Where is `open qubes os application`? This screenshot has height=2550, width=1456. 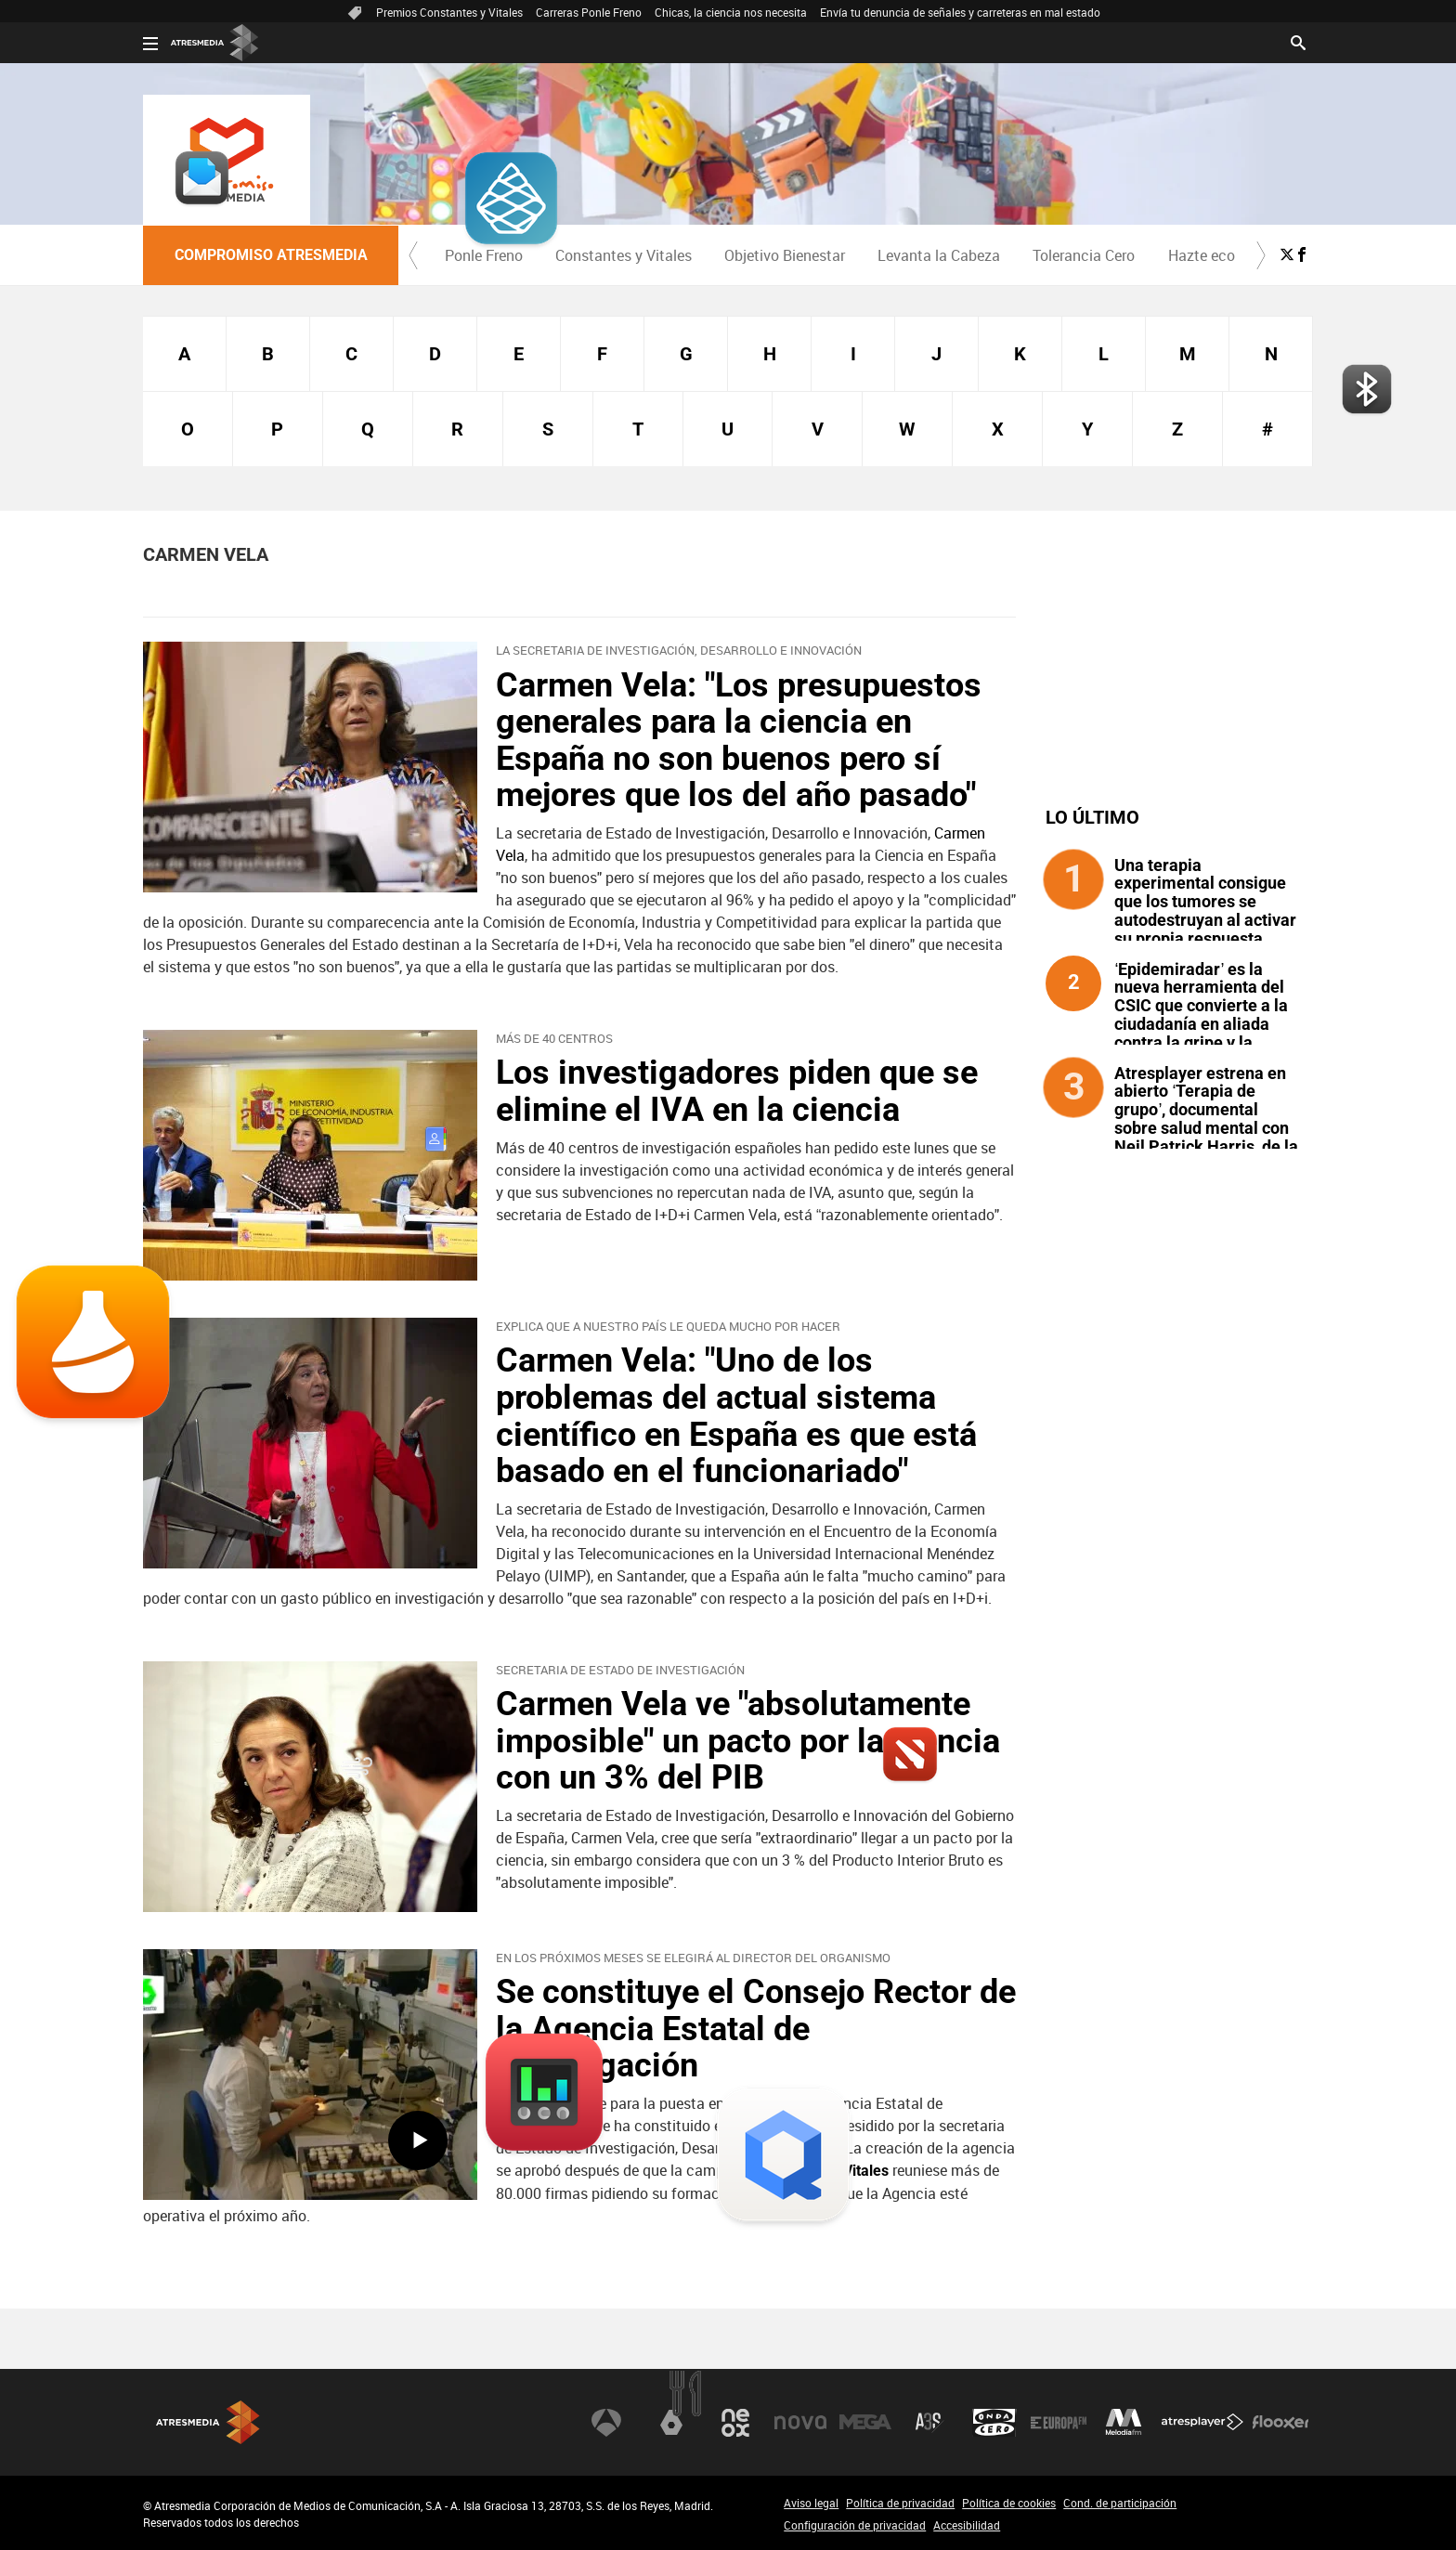
open qubes os application is located at coordinates (783, 2154).